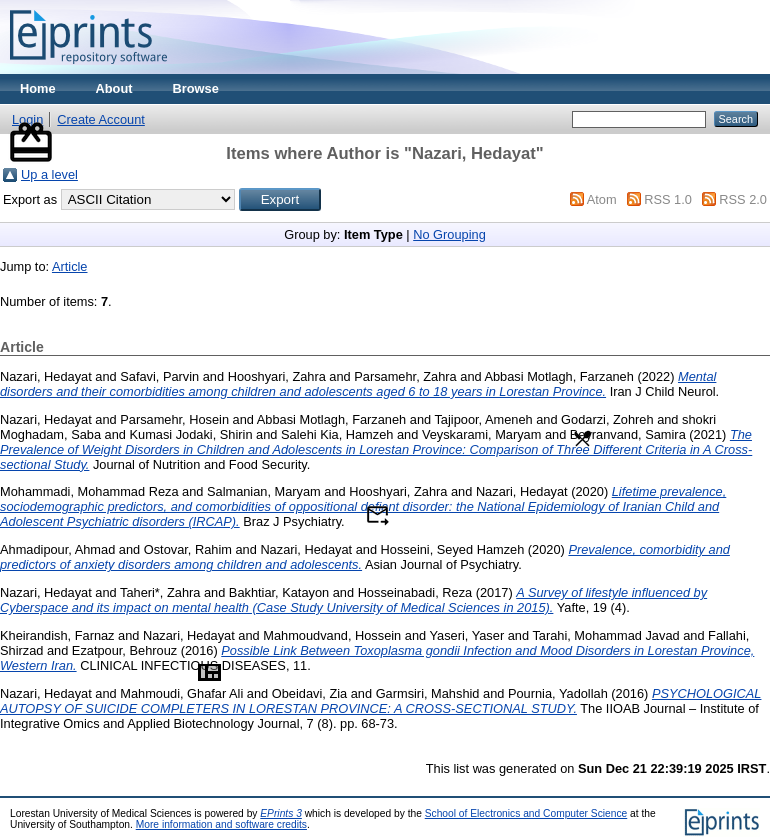 Image resolution: width=770 pixels, height=839 pixels. I want to click on switch to quilt or mosaic view layout, so click(209, 673).